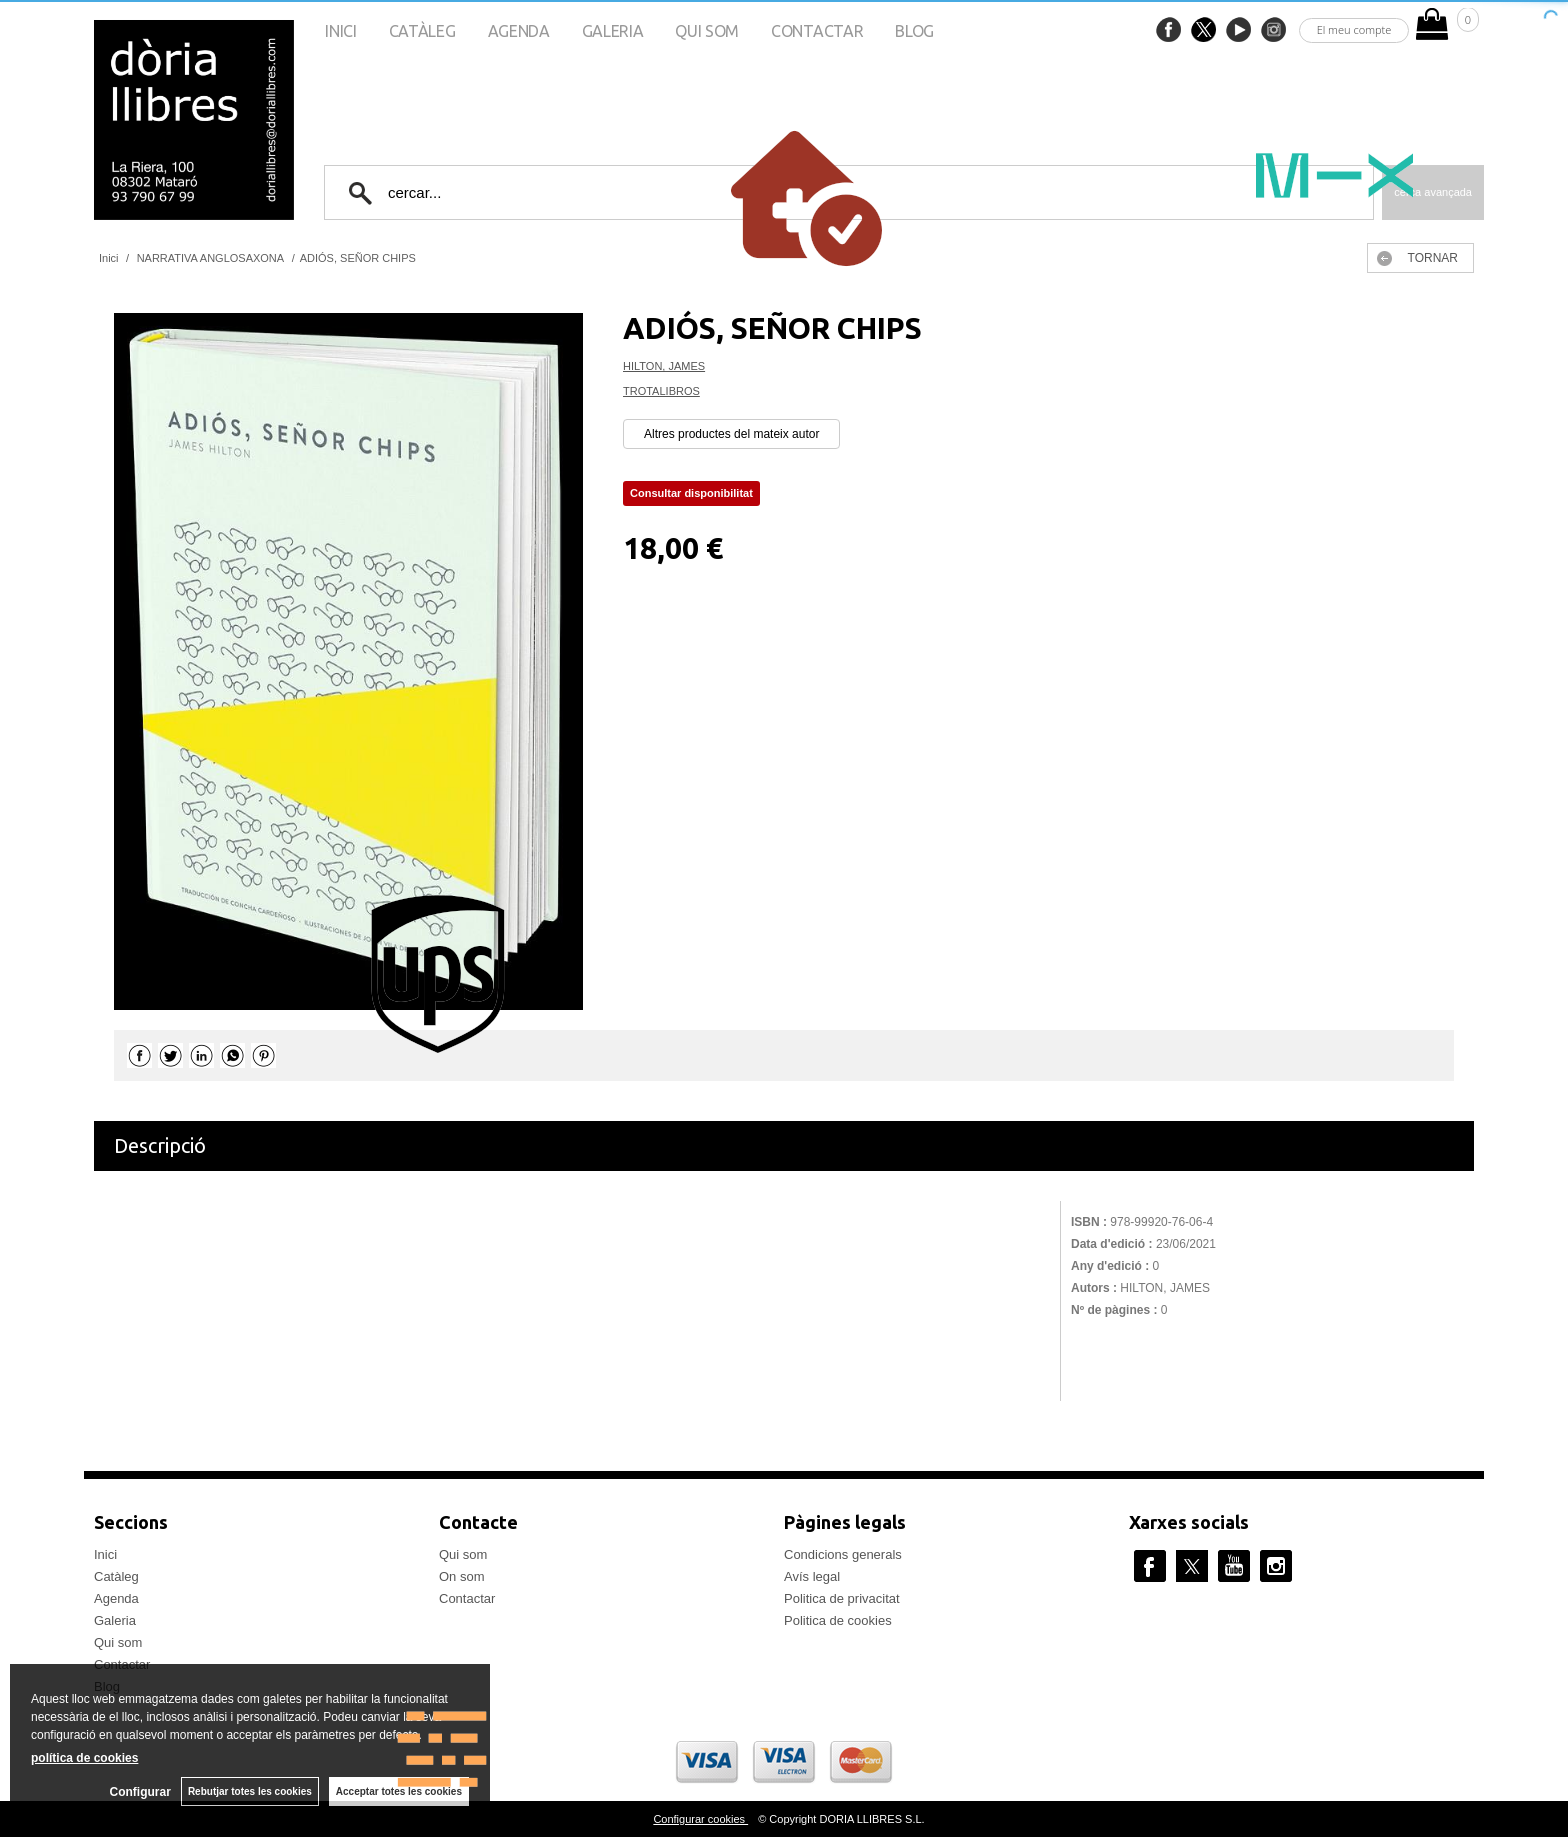 Image resolution: width=1568 pixels, height=1837 pixels. Describe the element at coordinates (1334, 175) in the screenshot. I see `open mixcloud app or website` at that location.